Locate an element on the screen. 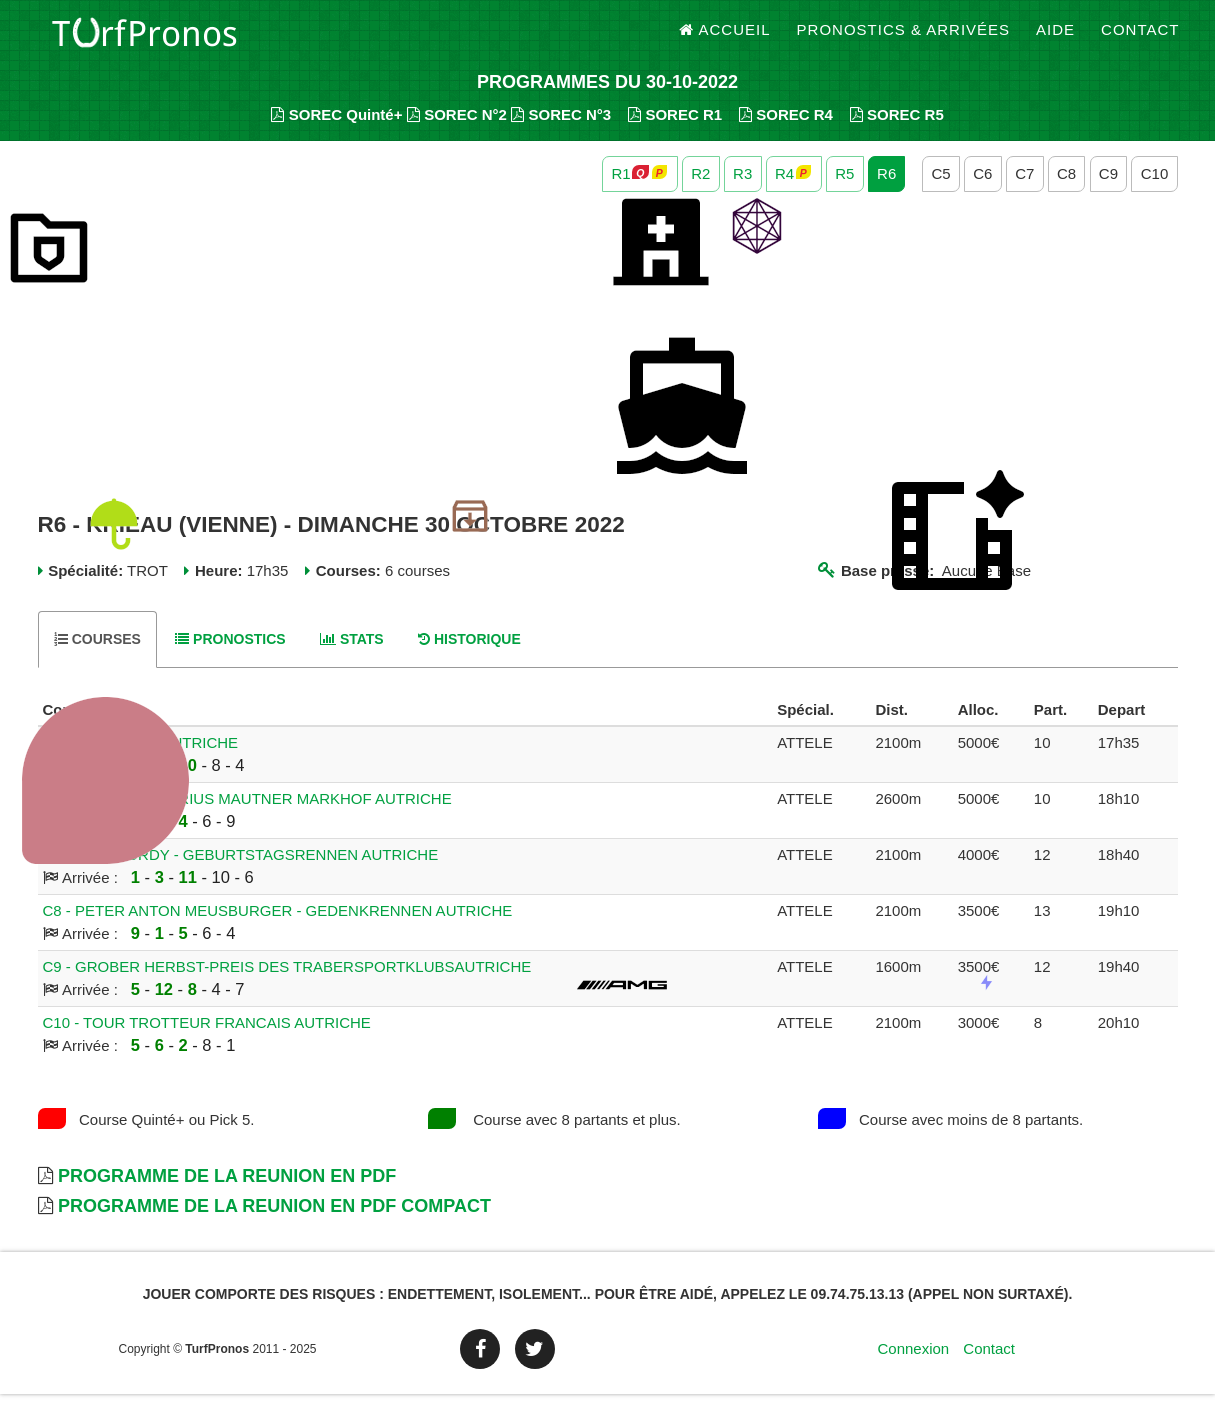 The width and height of the screenshot is (1215, 1410). mercedes-amg brand logo is located at coordinates (622, 985).